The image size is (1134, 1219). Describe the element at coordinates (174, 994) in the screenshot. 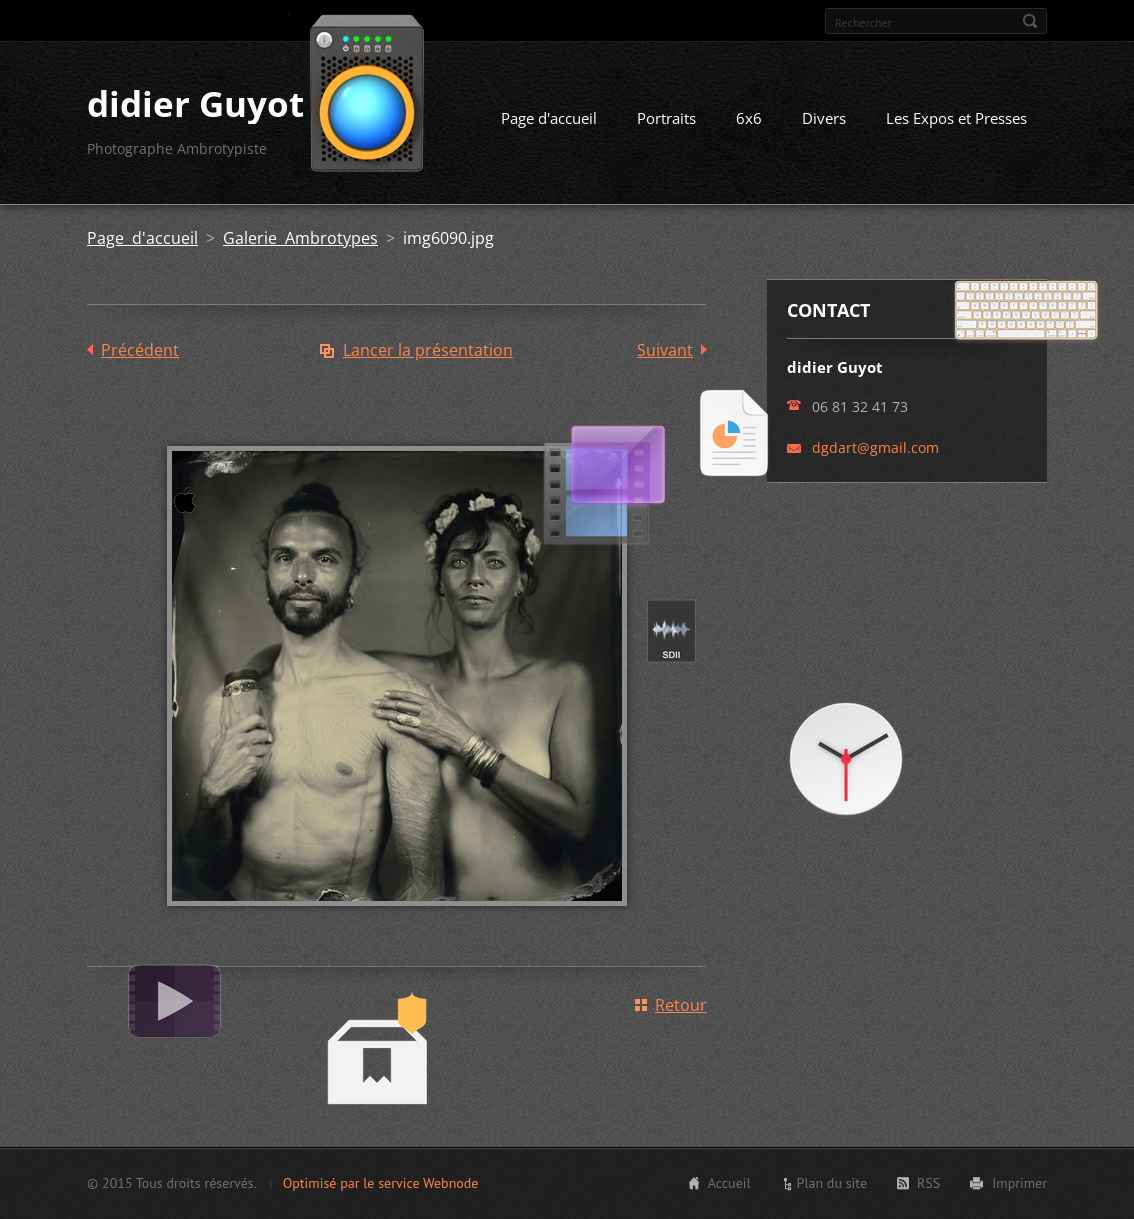

I see `a video file type indicator` at that location.